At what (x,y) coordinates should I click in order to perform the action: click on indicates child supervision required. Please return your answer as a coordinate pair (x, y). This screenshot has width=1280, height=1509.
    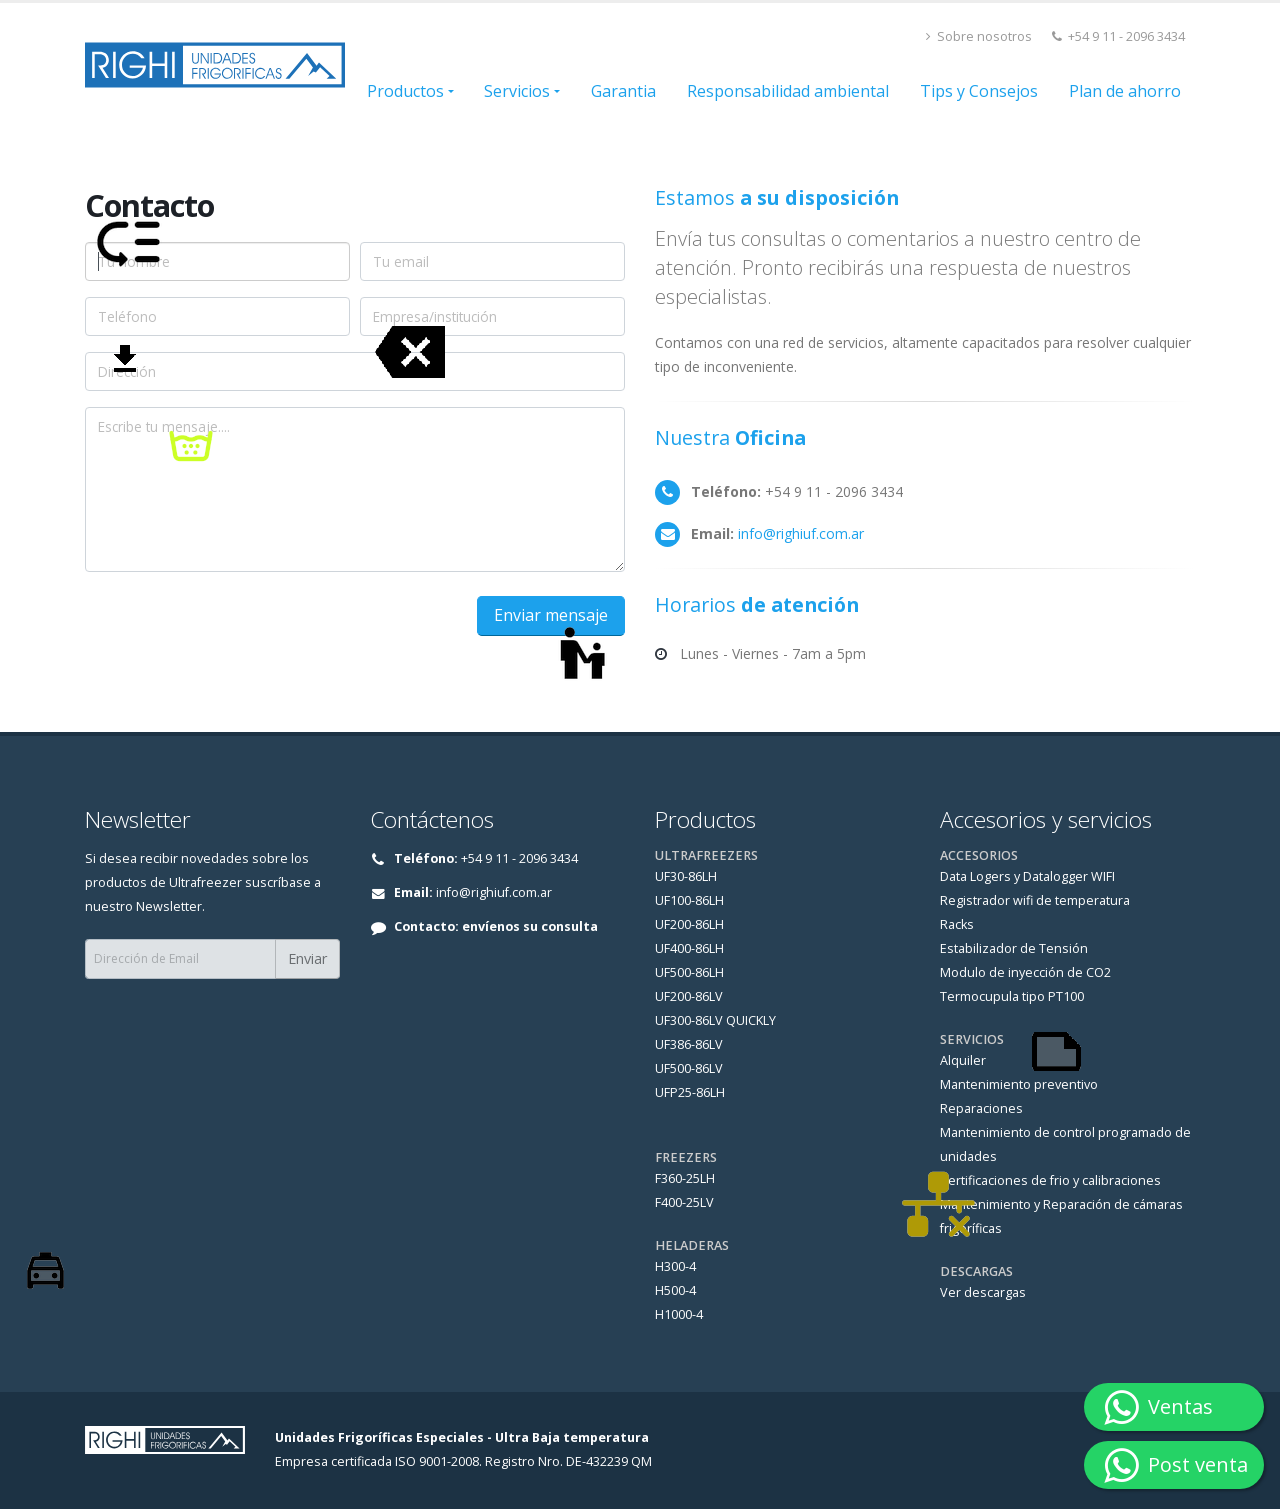
    Looking at the image, I should click on (584, 653).